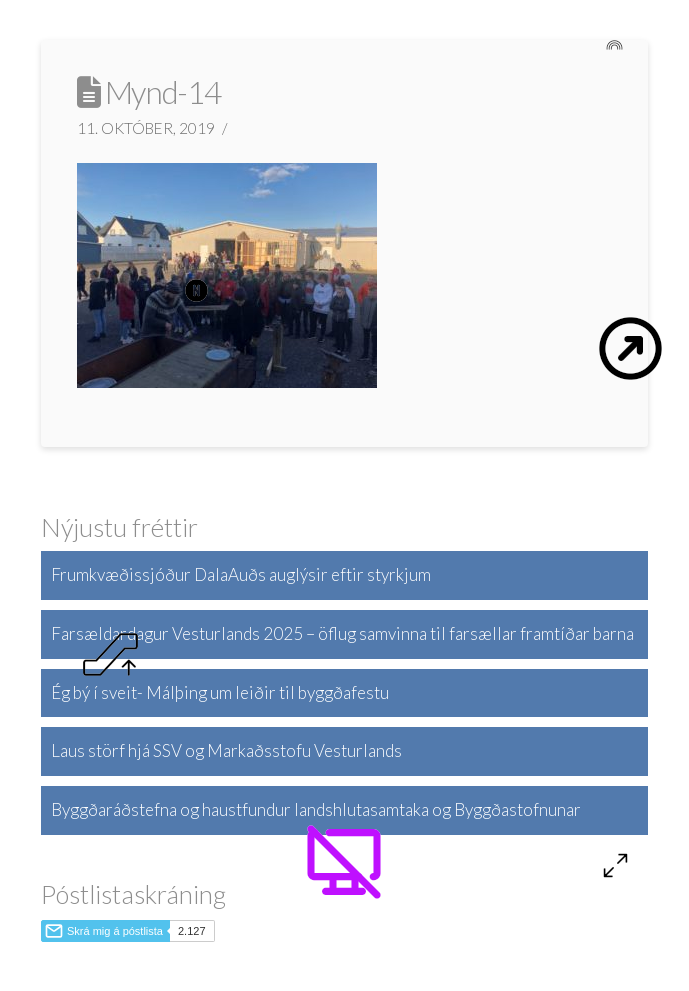  Describe the element at coordinates (110, 654) in the screenshot. I see `indicates escalator going up` at that location.